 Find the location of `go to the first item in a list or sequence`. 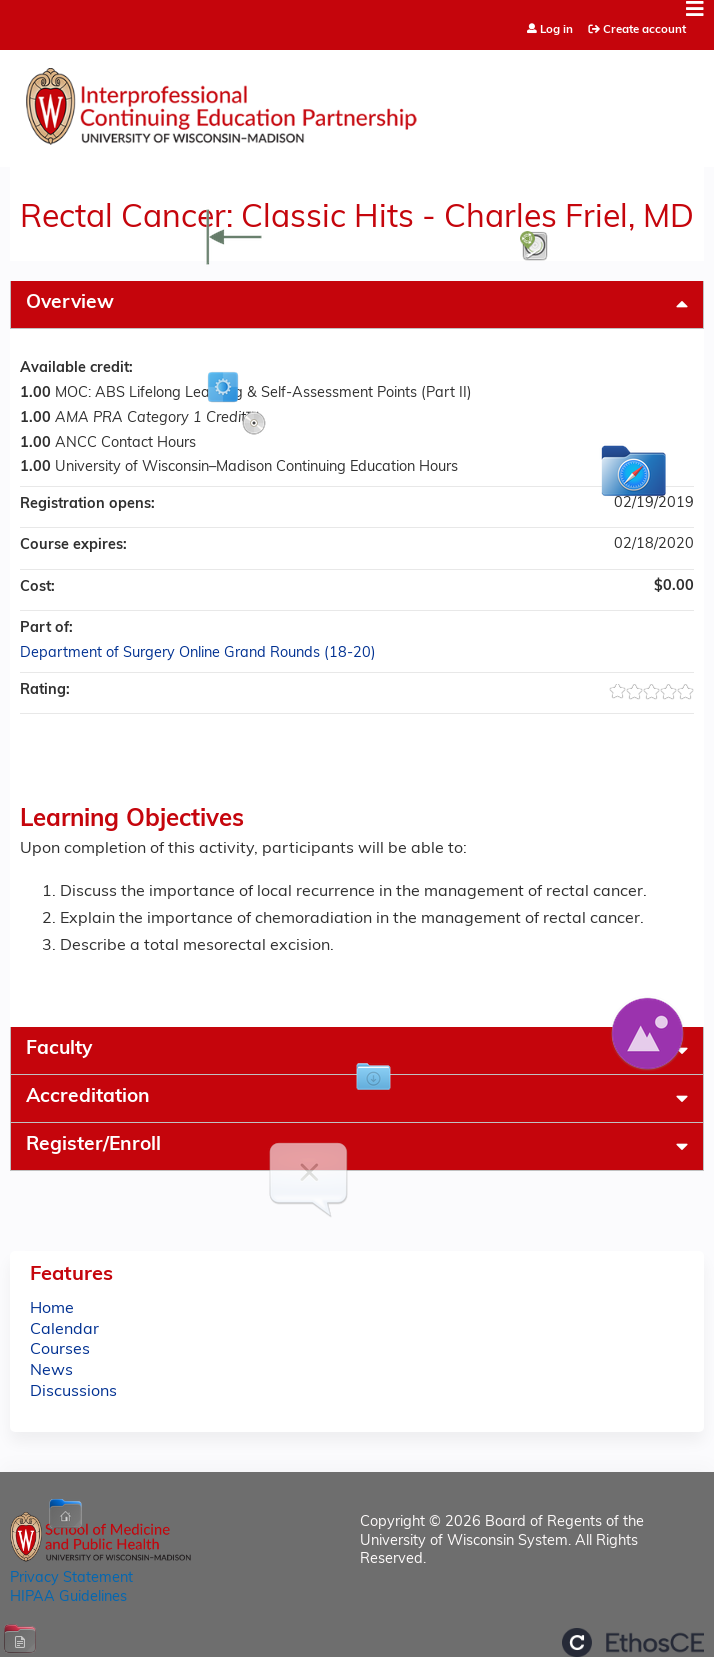

go to the first item in a list or sequence is located at coordinates (234, 237).